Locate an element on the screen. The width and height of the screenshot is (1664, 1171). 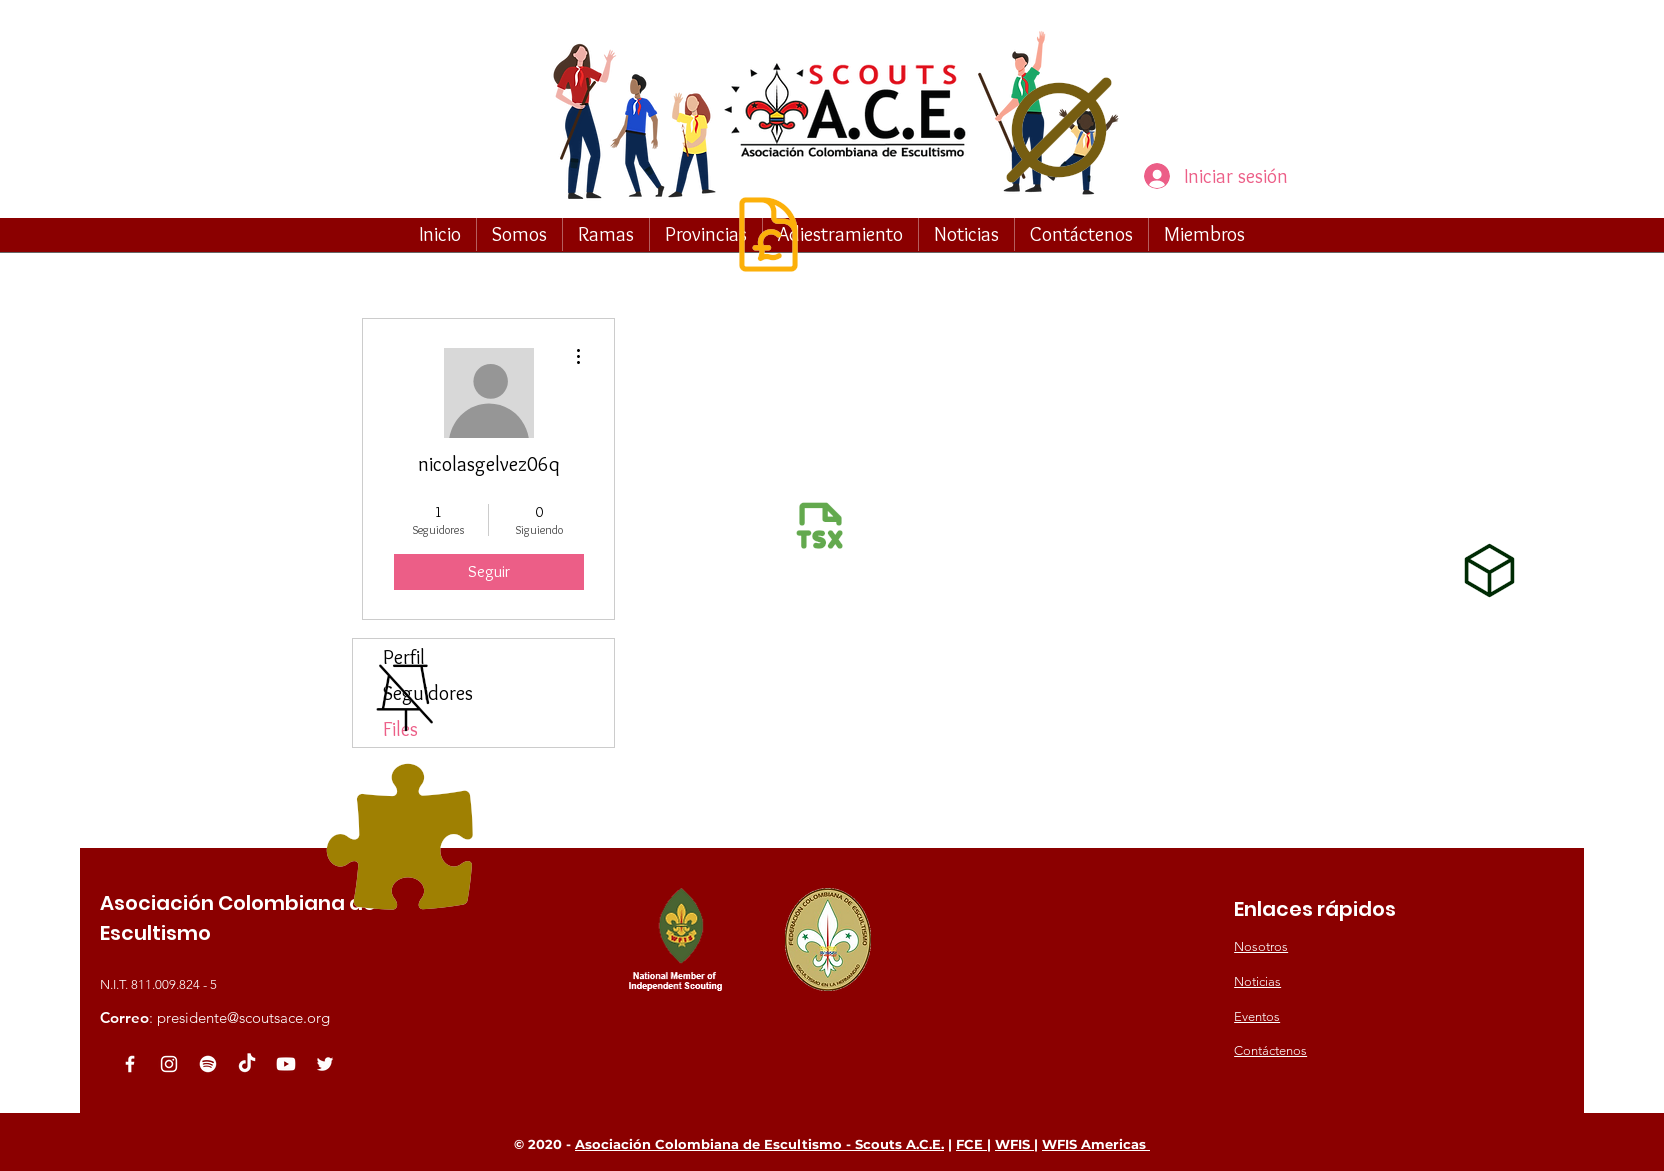
view 3D model or object is located at coordinates (1489, 570).